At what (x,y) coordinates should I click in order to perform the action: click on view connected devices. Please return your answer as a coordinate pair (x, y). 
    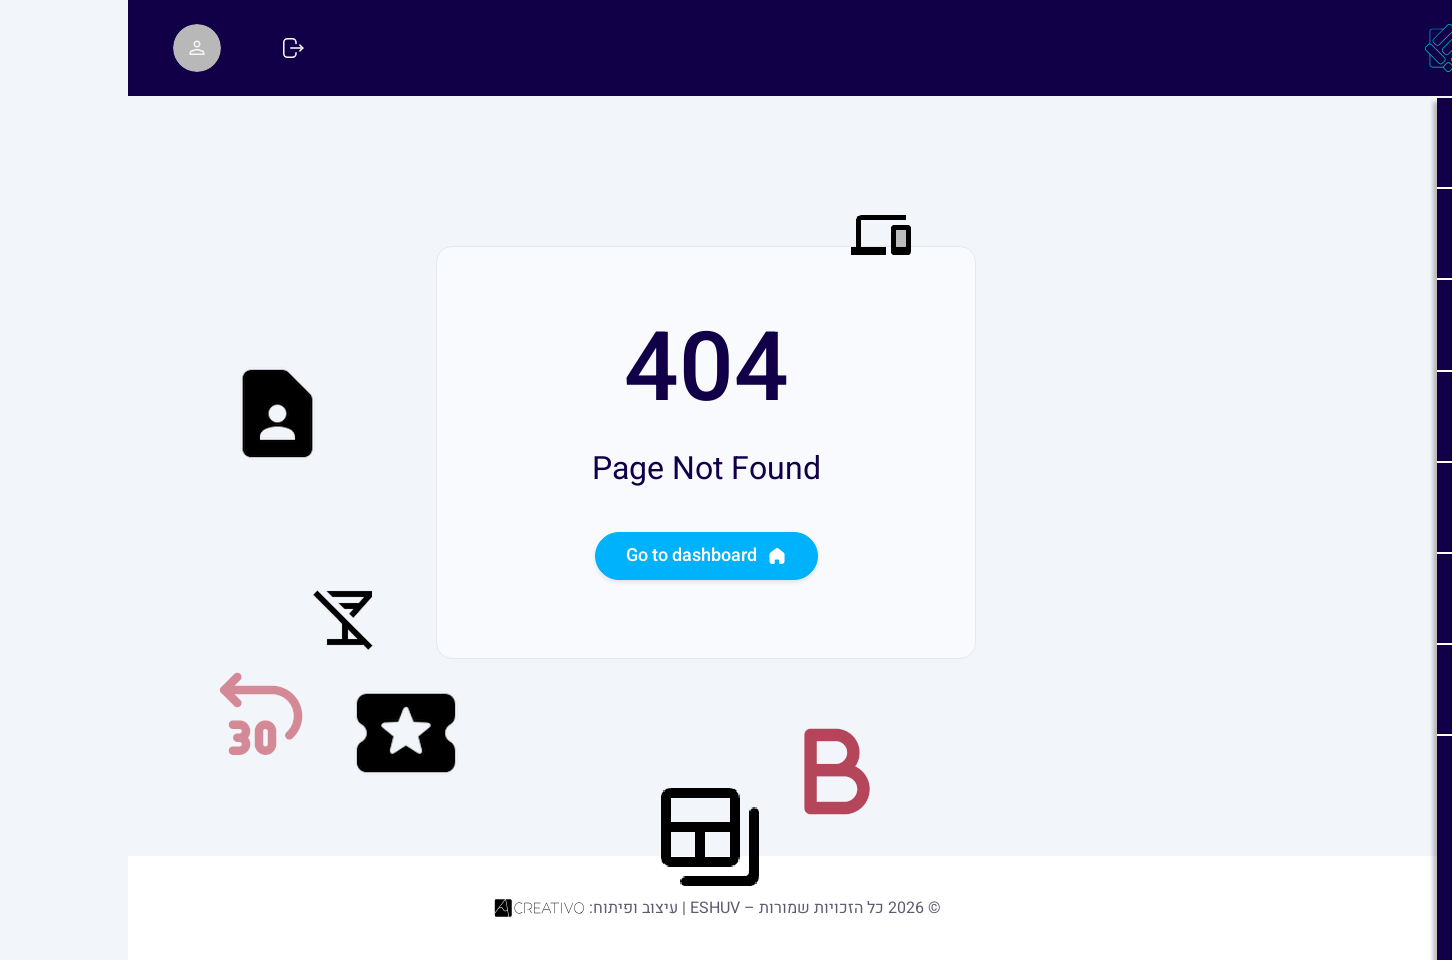
    Looking at the image, I should click on (881, 235).